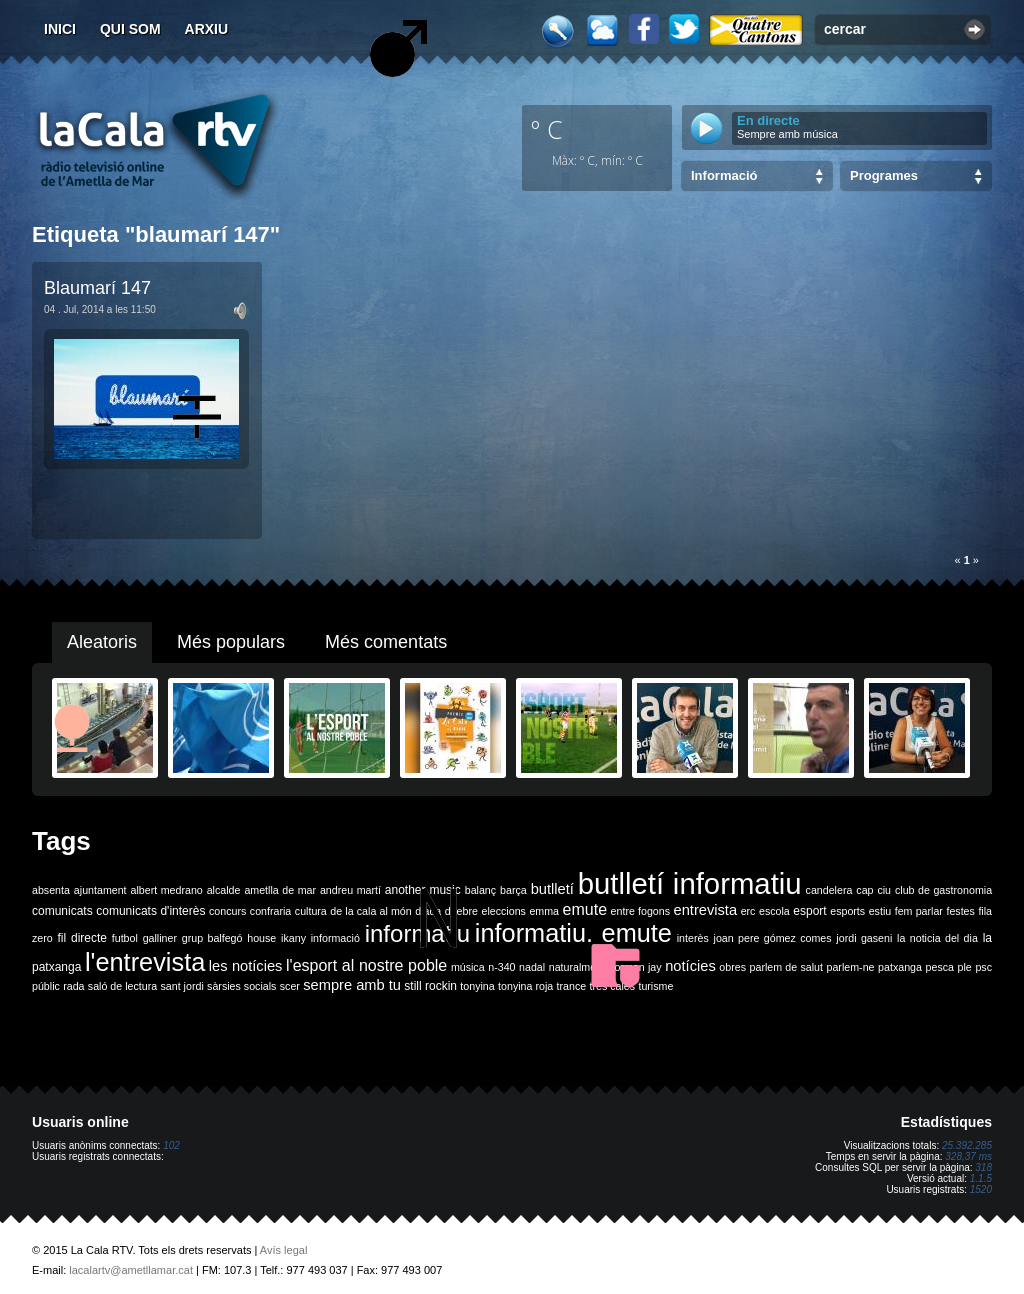 The height and width of the screenshot is (1294, 1024). What do you see at coordinates (397, 47) in the screenshot?
I see `indicates male or men's section` at bounding box center [397, 47].